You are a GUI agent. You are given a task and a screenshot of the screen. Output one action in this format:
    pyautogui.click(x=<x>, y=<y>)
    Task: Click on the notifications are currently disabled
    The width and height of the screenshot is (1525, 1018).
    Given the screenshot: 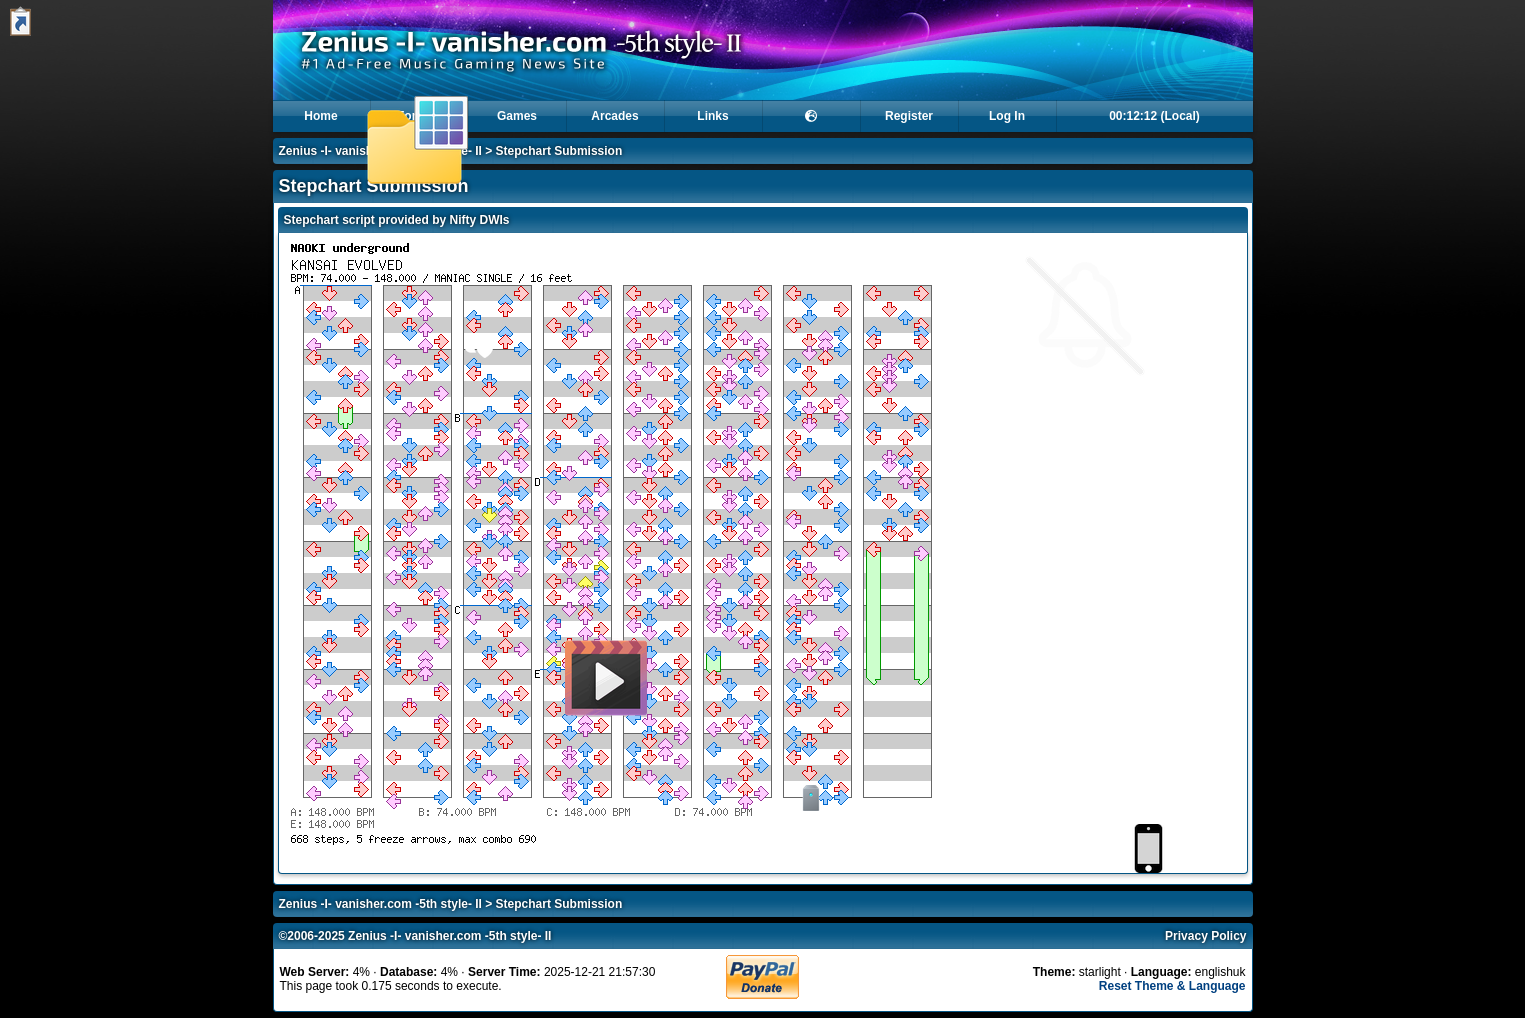 What is the action you would take?
    pyautogui.click(x=1085, y=316)
    